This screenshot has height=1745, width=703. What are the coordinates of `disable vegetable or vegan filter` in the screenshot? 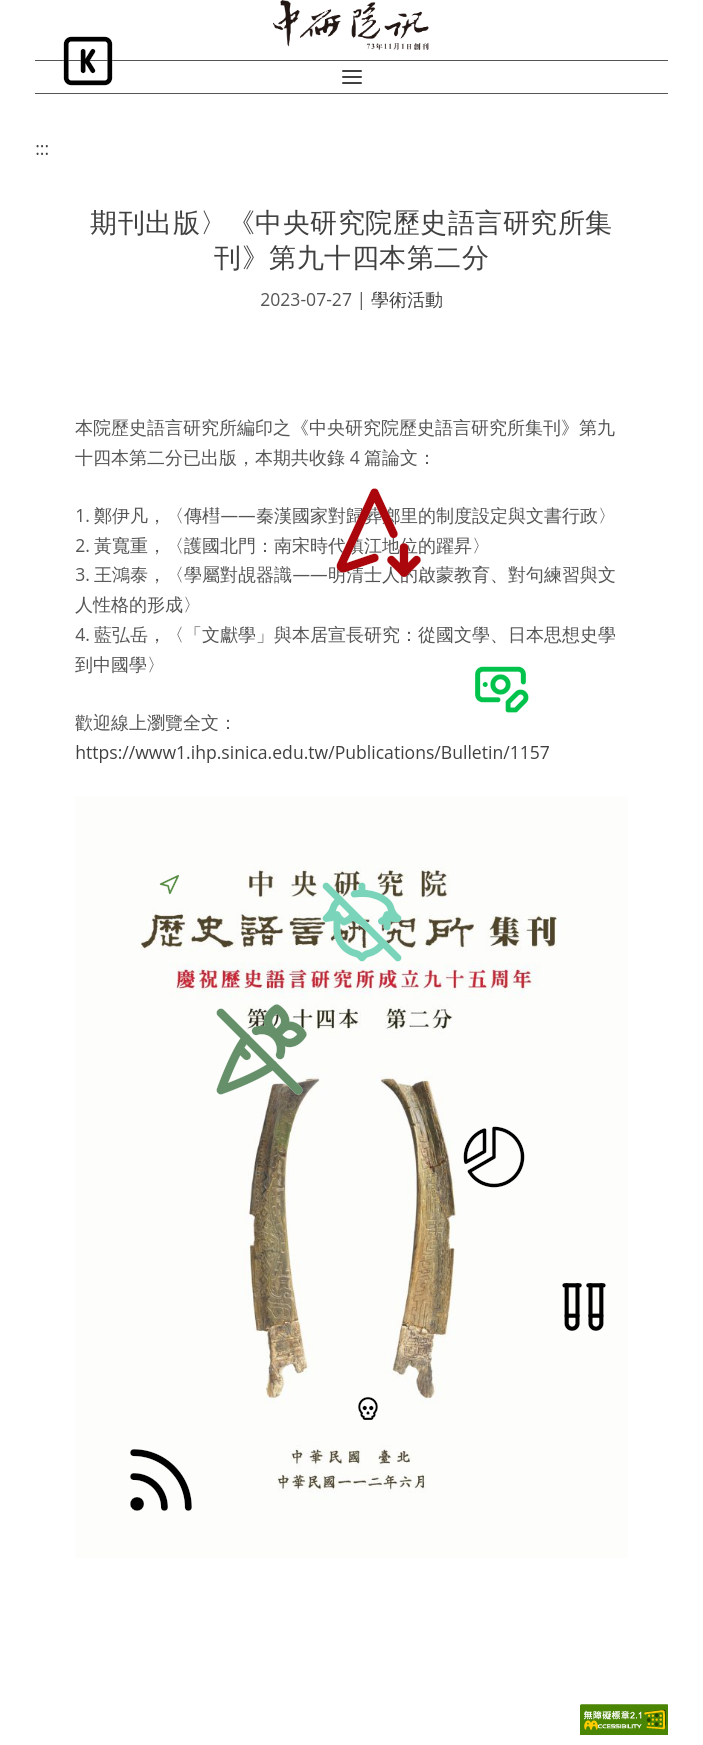 It's located at (259, 1051).